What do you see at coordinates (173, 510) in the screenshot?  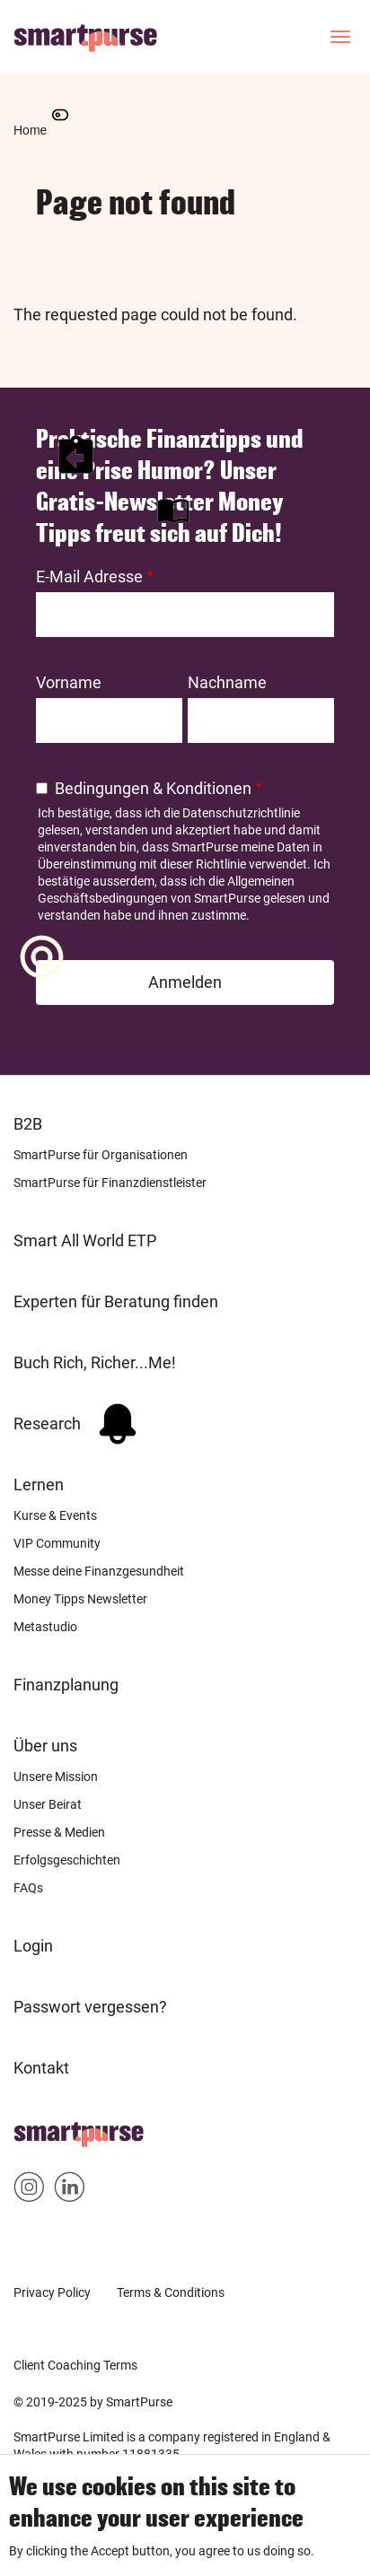 I see `import contacts from address book` at bounding box center [173, 510].